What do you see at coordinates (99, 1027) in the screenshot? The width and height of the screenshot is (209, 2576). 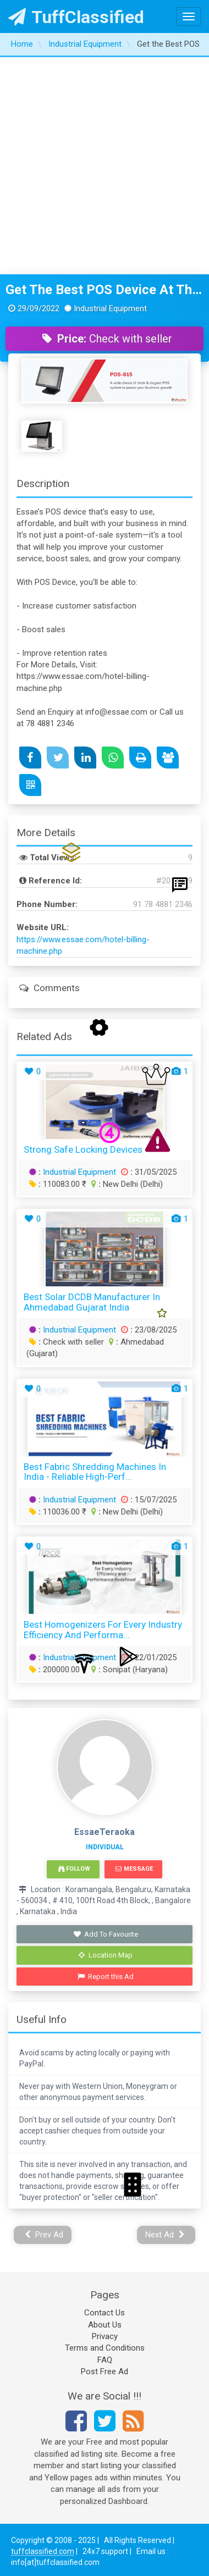 I see `access settings or preferences` at bounding box center [99, 1027].